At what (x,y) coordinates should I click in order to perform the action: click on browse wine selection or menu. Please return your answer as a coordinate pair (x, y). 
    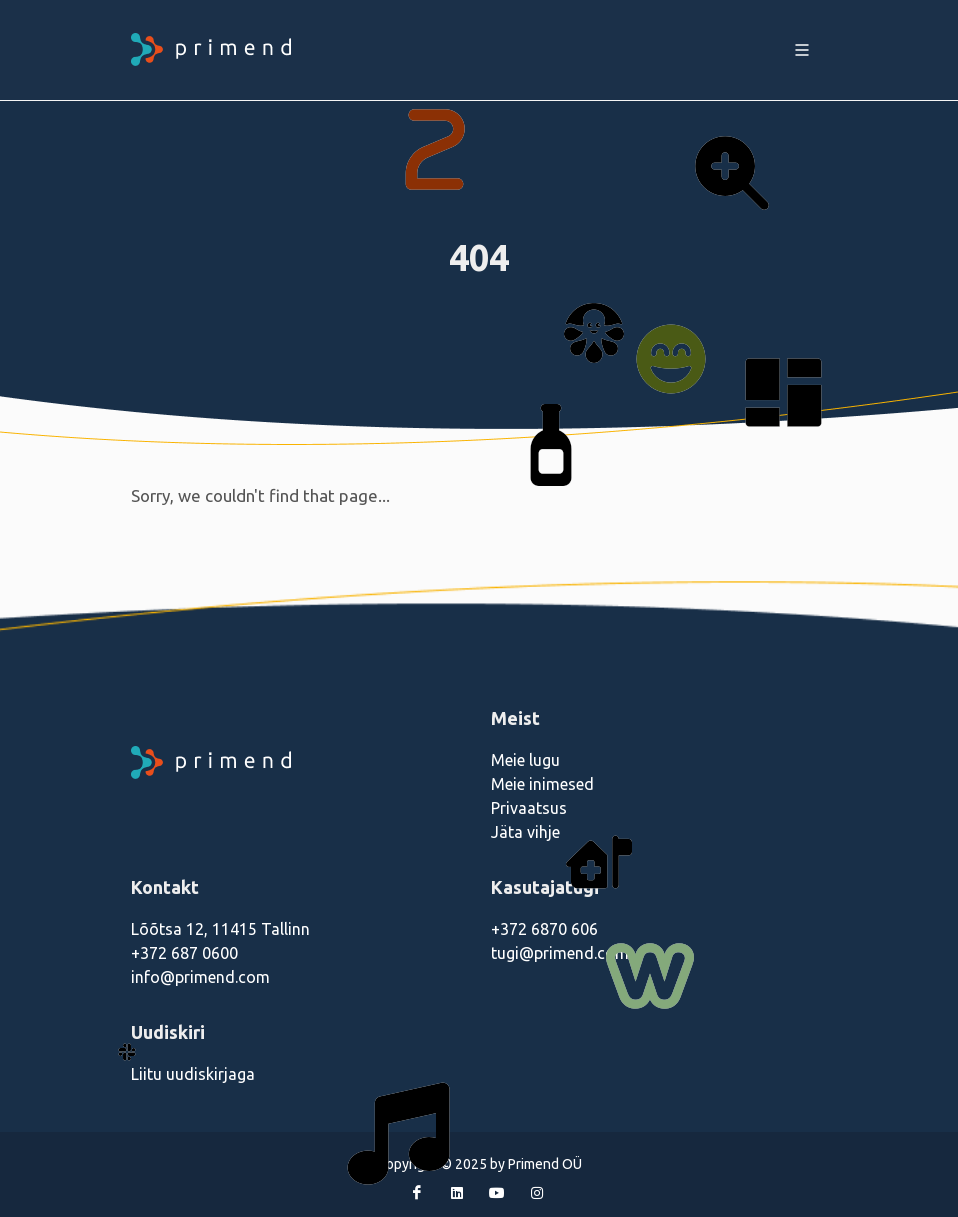
    Looking at the image, I should click on (551, 445).